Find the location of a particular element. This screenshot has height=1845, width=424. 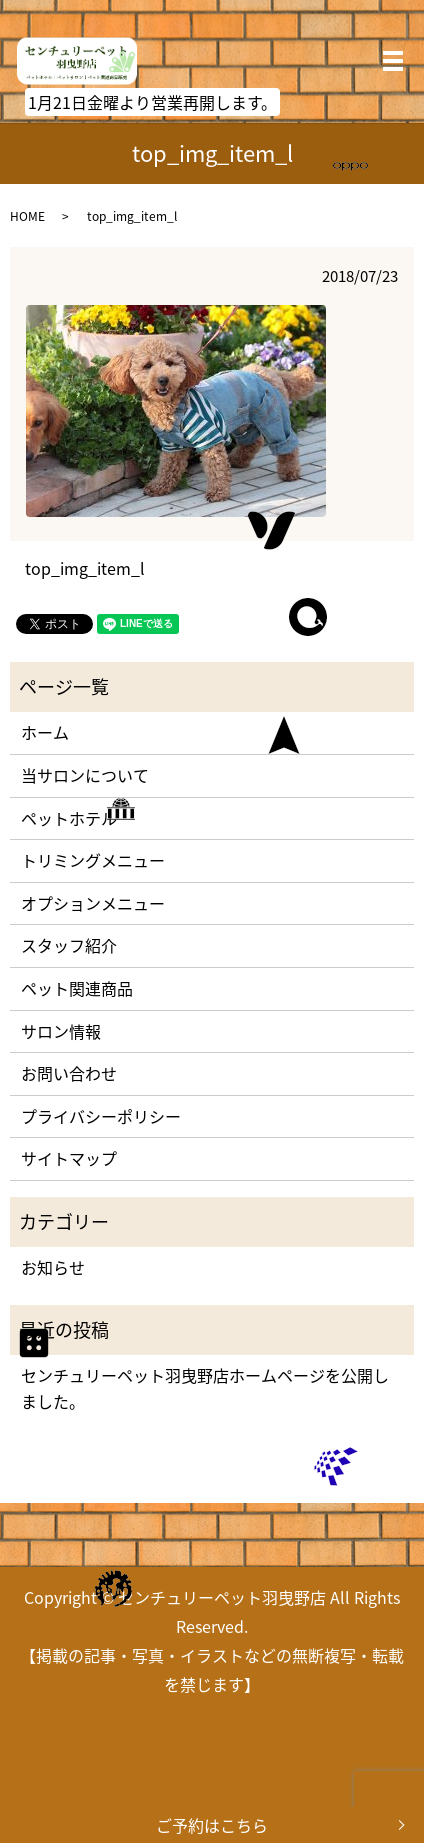

open wikiversity website or app is located at coordinates (121, 809).